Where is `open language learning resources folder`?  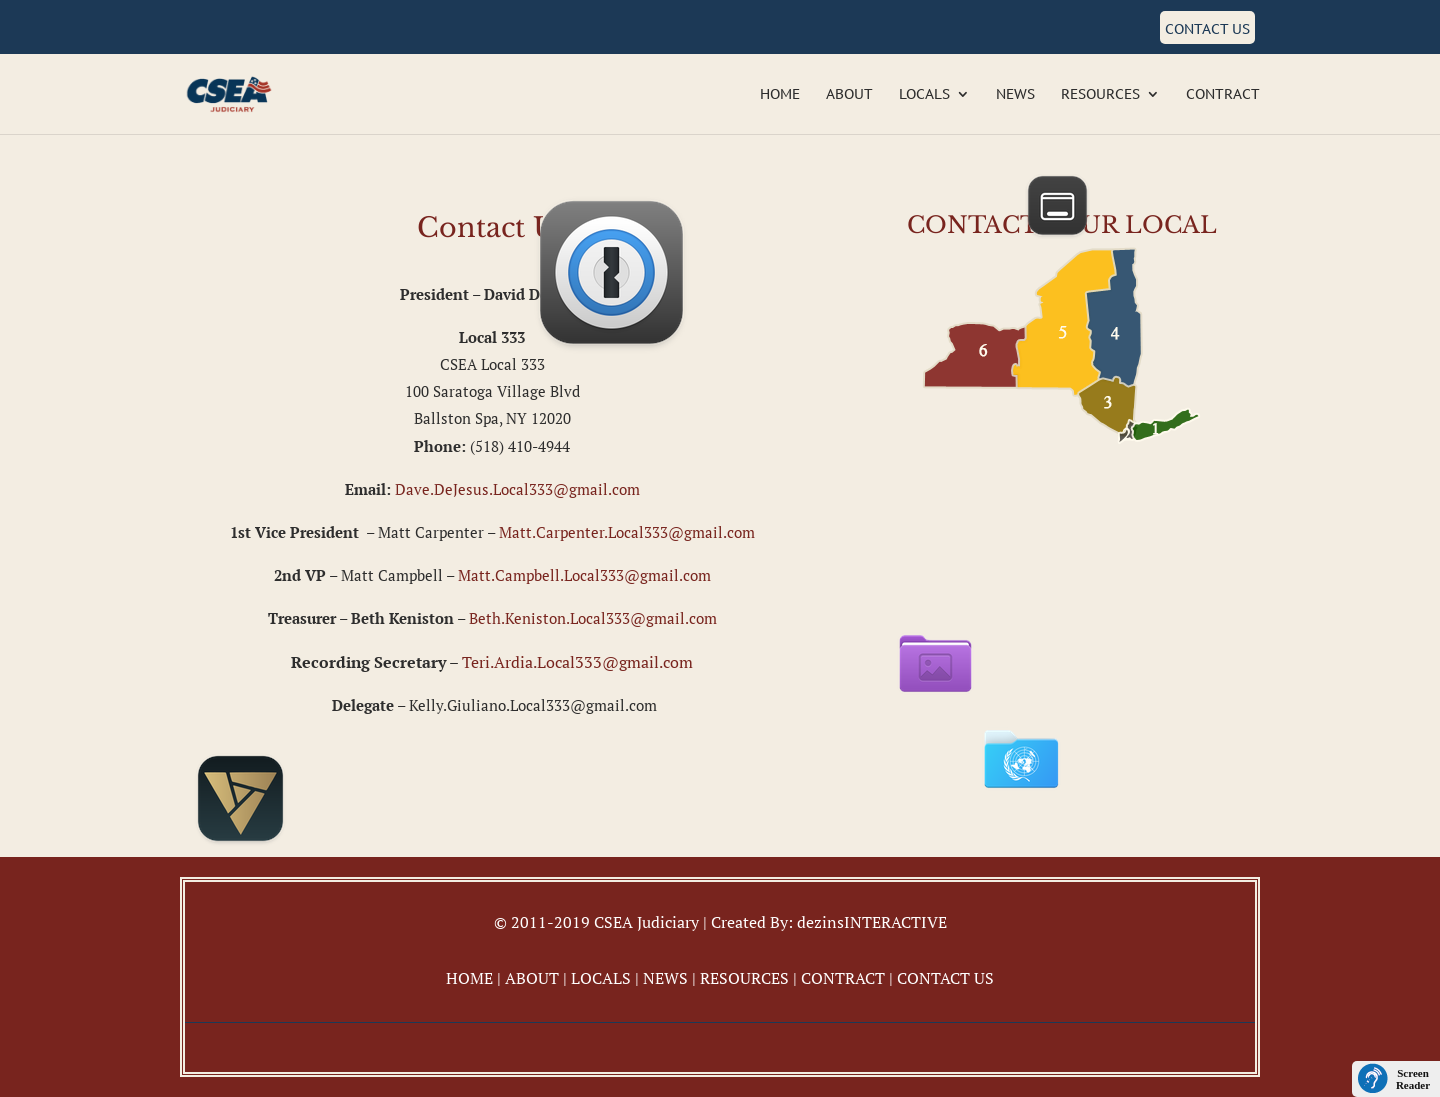
open language learning resources folder is located at coordinates (1021, 761).